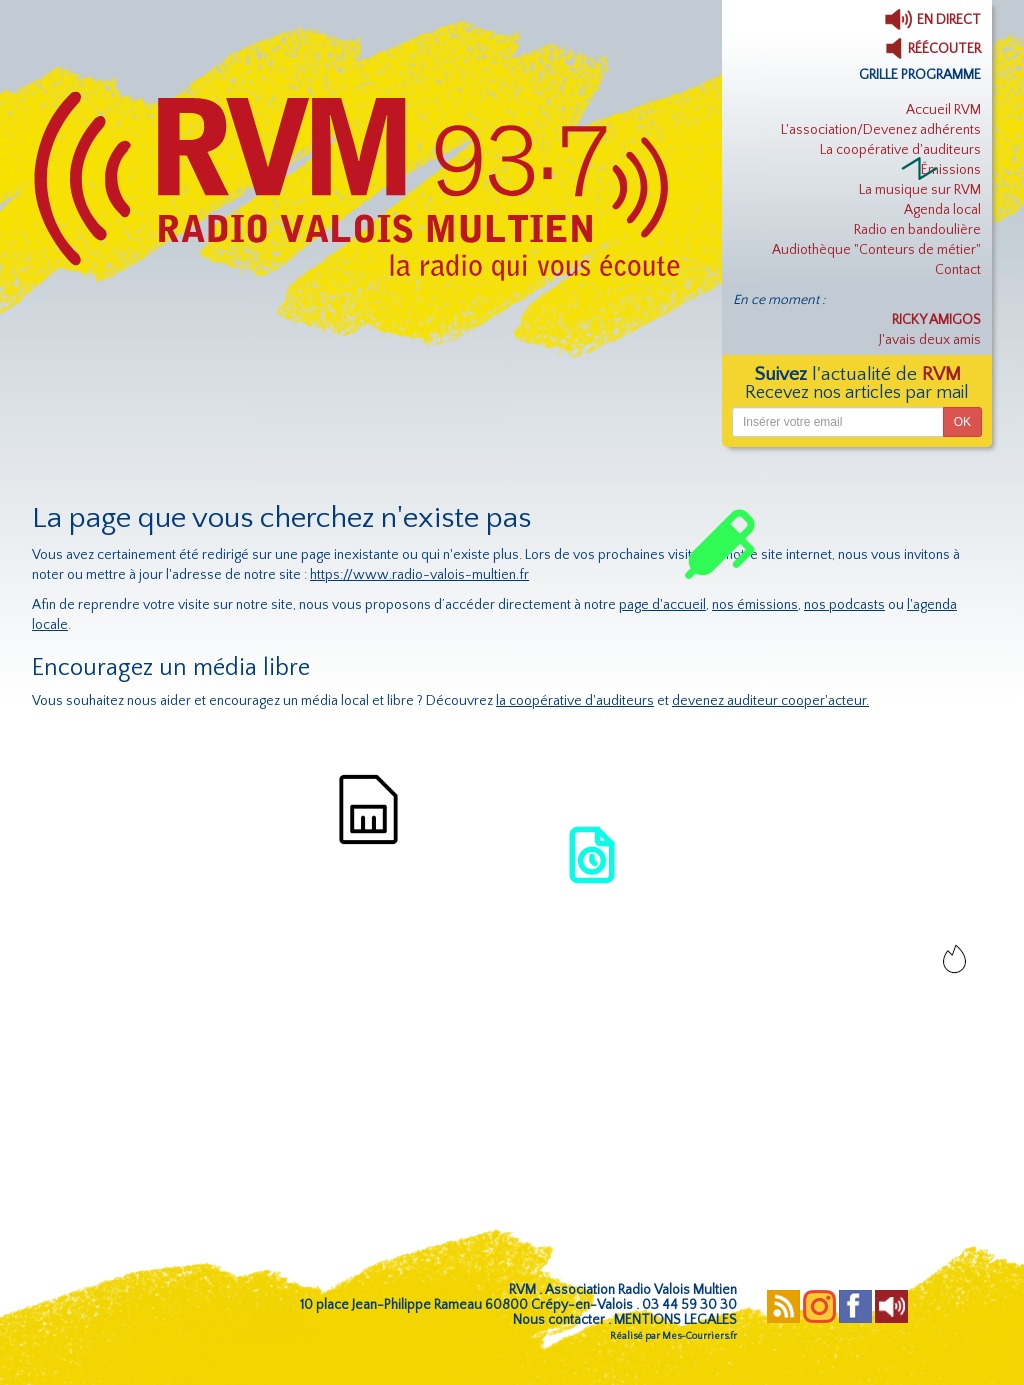 Image resolution: width=1024 pixels, height=1385 pixels. Describe the element at coordinates (954, 959) in the screenshot. I see `view trending or popular content` at that location.